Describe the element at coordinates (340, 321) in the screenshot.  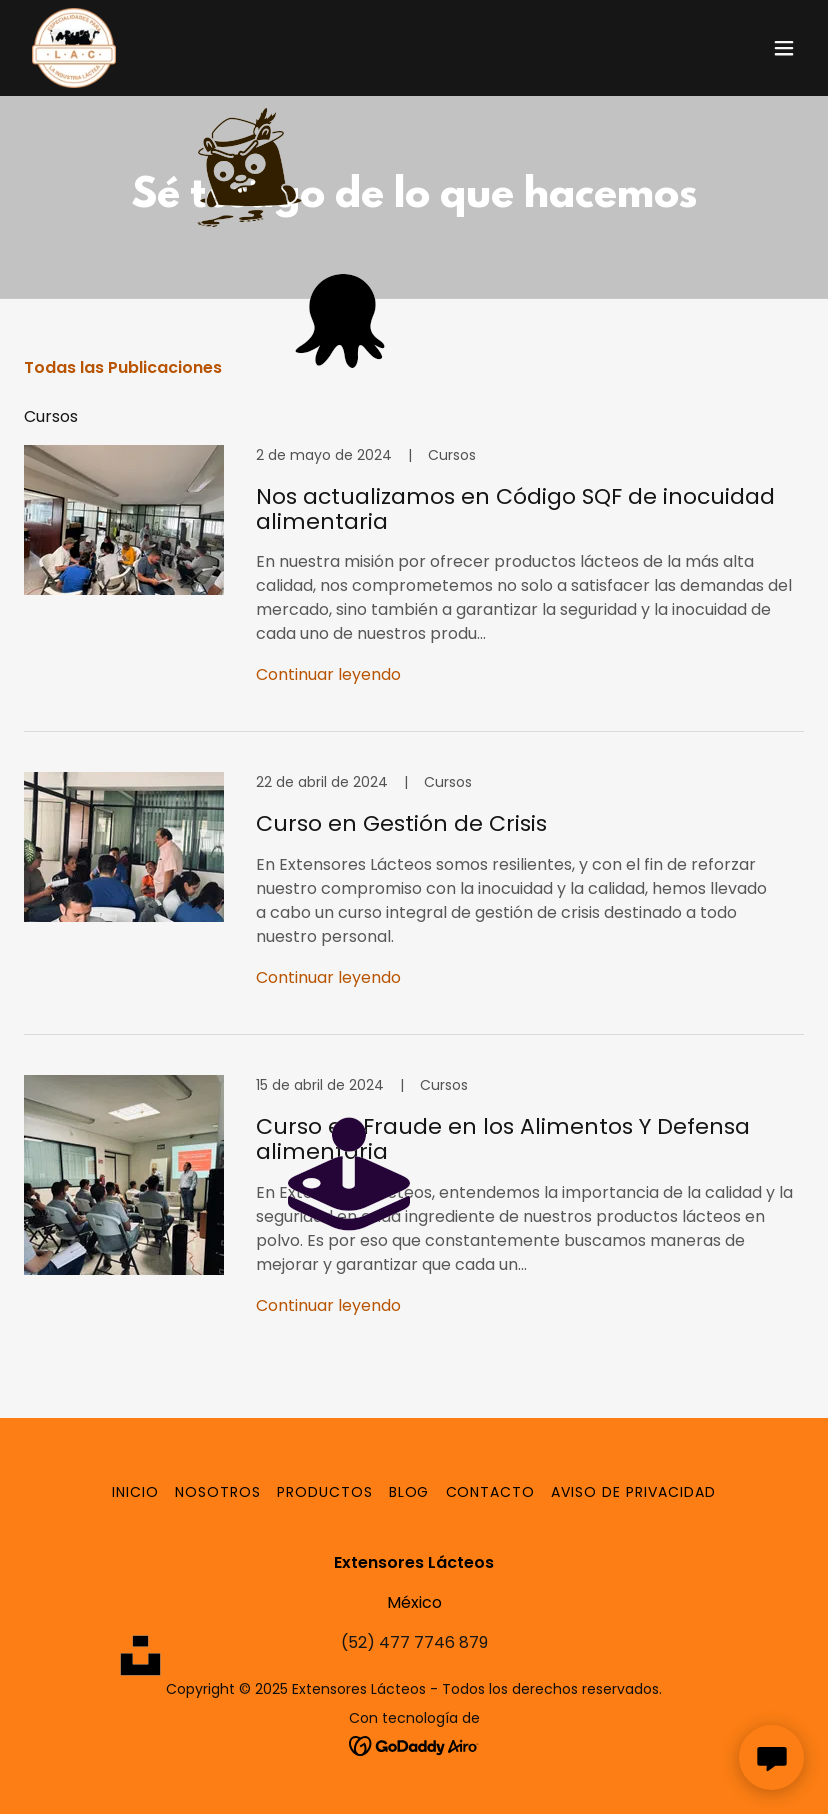
I see `Octopus Deploy logo` at that location.